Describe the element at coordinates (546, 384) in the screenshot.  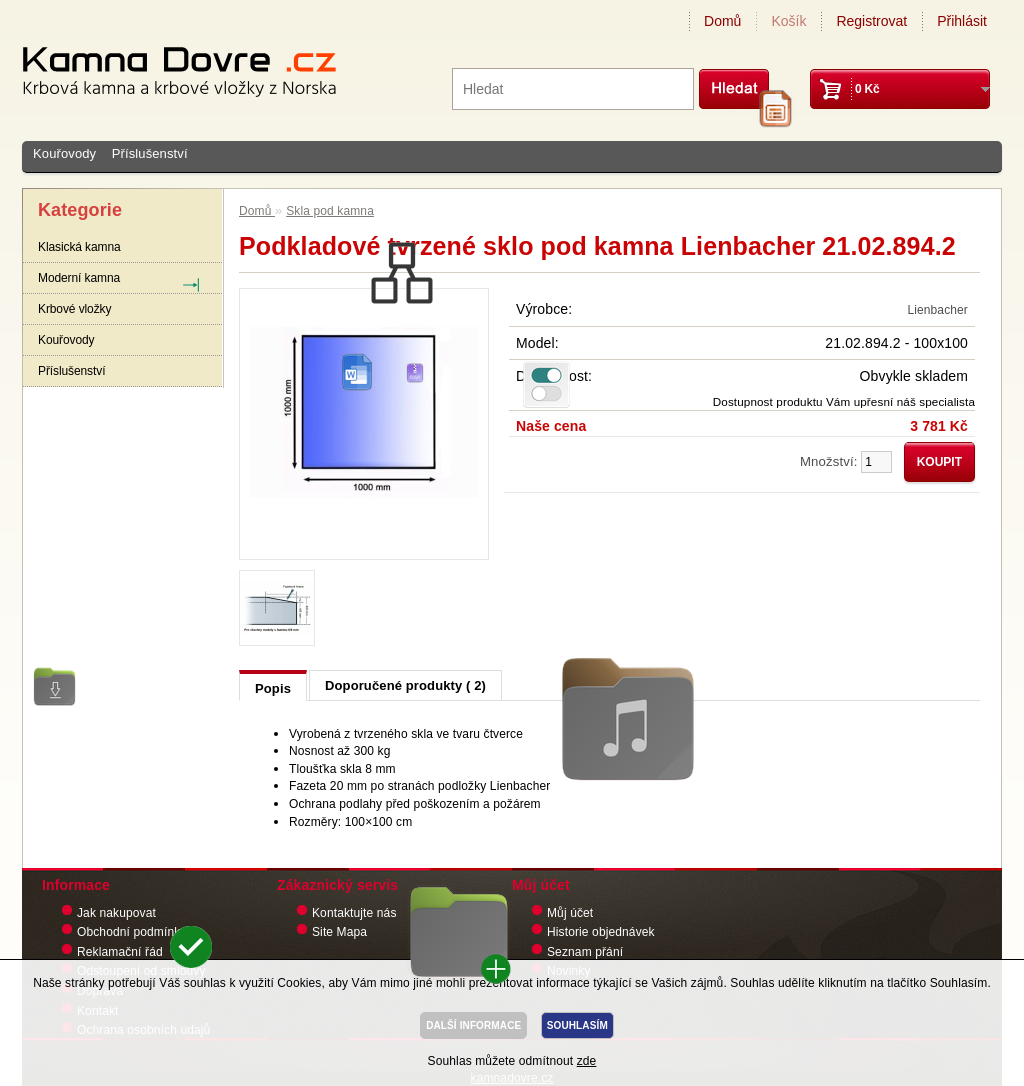
I see `open gnome tweaks to customize desktop settings` at that location.